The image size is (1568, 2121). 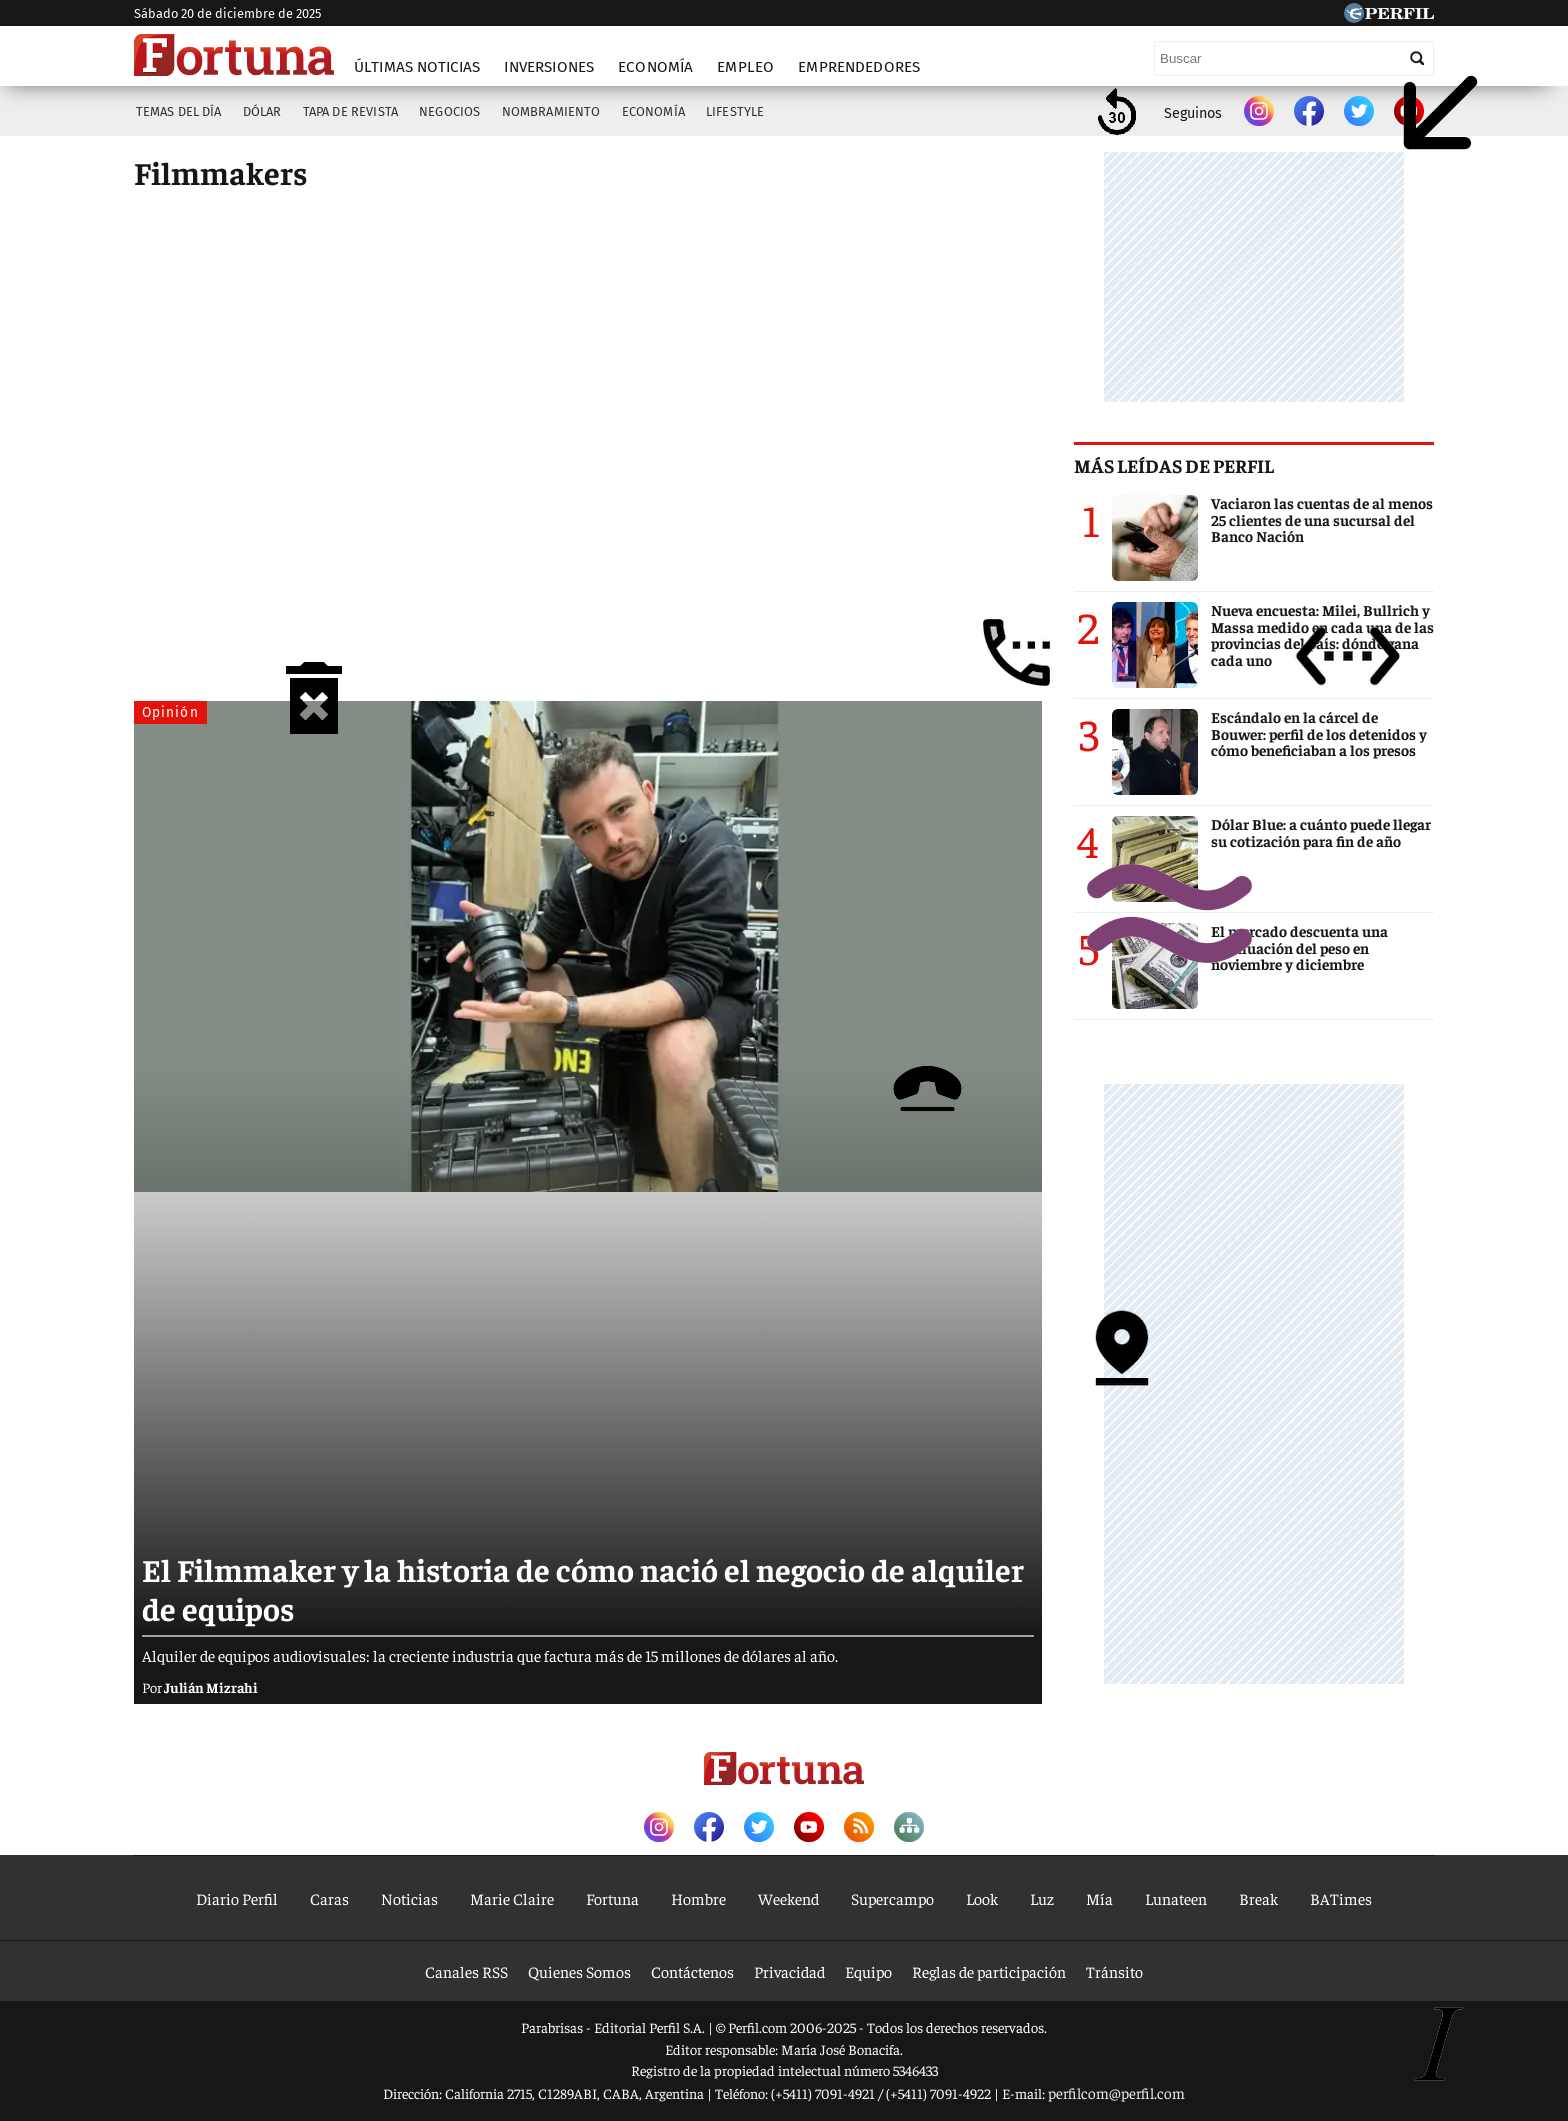 I want to click on apply italic formatting to selected text, so click(x=1439, y=2044).